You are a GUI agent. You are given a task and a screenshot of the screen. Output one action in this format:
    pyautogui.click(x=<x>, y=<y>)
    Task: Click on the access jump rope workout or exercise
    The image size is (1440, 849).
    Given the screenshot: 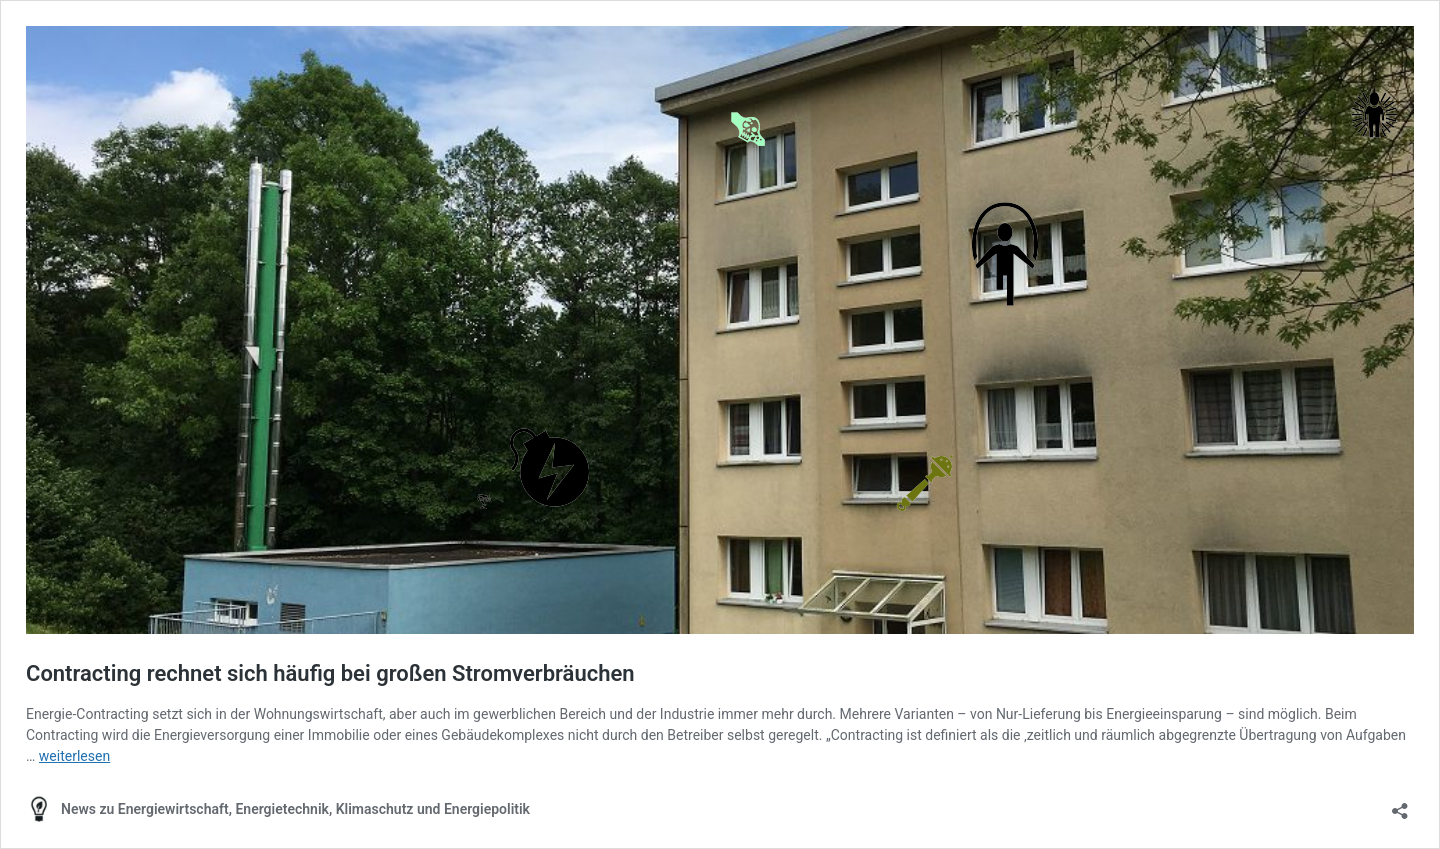 What is the action you would take?
    pyautogui.click(x=1005, y=254)
    